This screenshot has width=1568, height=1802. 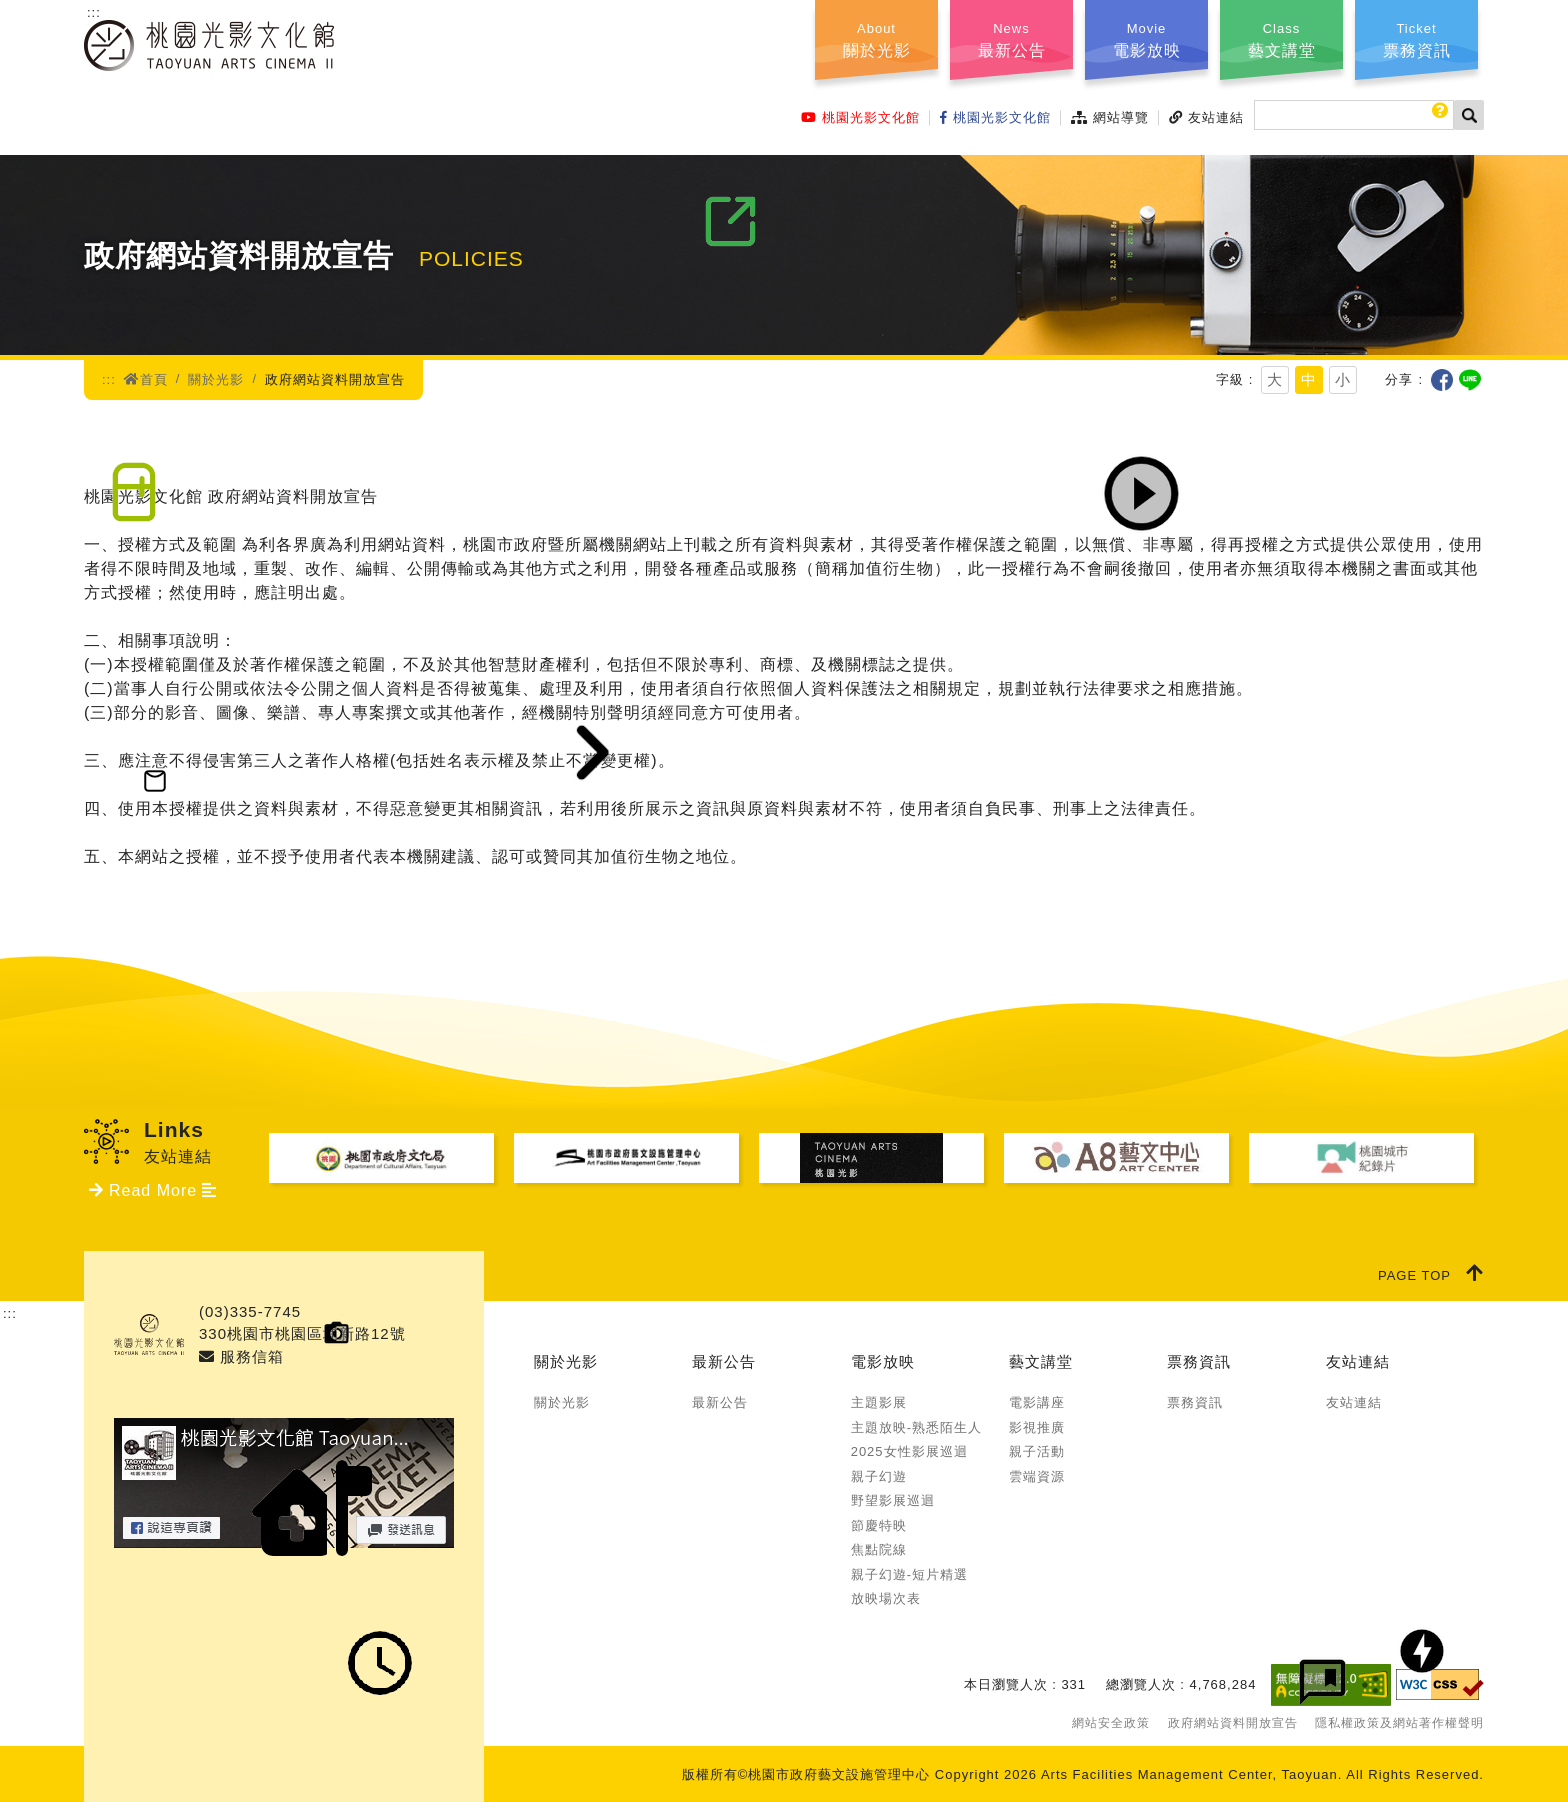 I want to click on tap to play media, so click(x=1141, y=493).